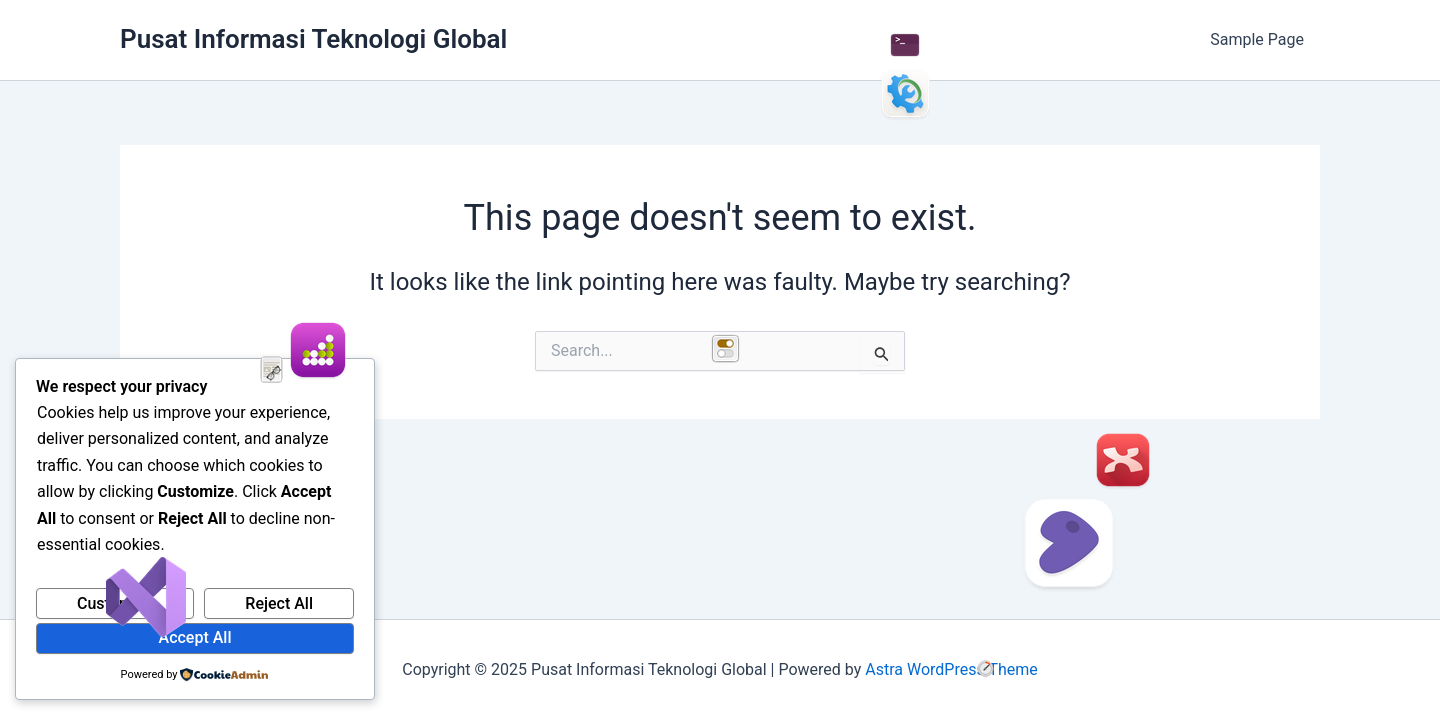 Image resolution: width=1440 pixels, height=720 pixels. I want to click on open xmind mind mapping application, so click(1123, 460).